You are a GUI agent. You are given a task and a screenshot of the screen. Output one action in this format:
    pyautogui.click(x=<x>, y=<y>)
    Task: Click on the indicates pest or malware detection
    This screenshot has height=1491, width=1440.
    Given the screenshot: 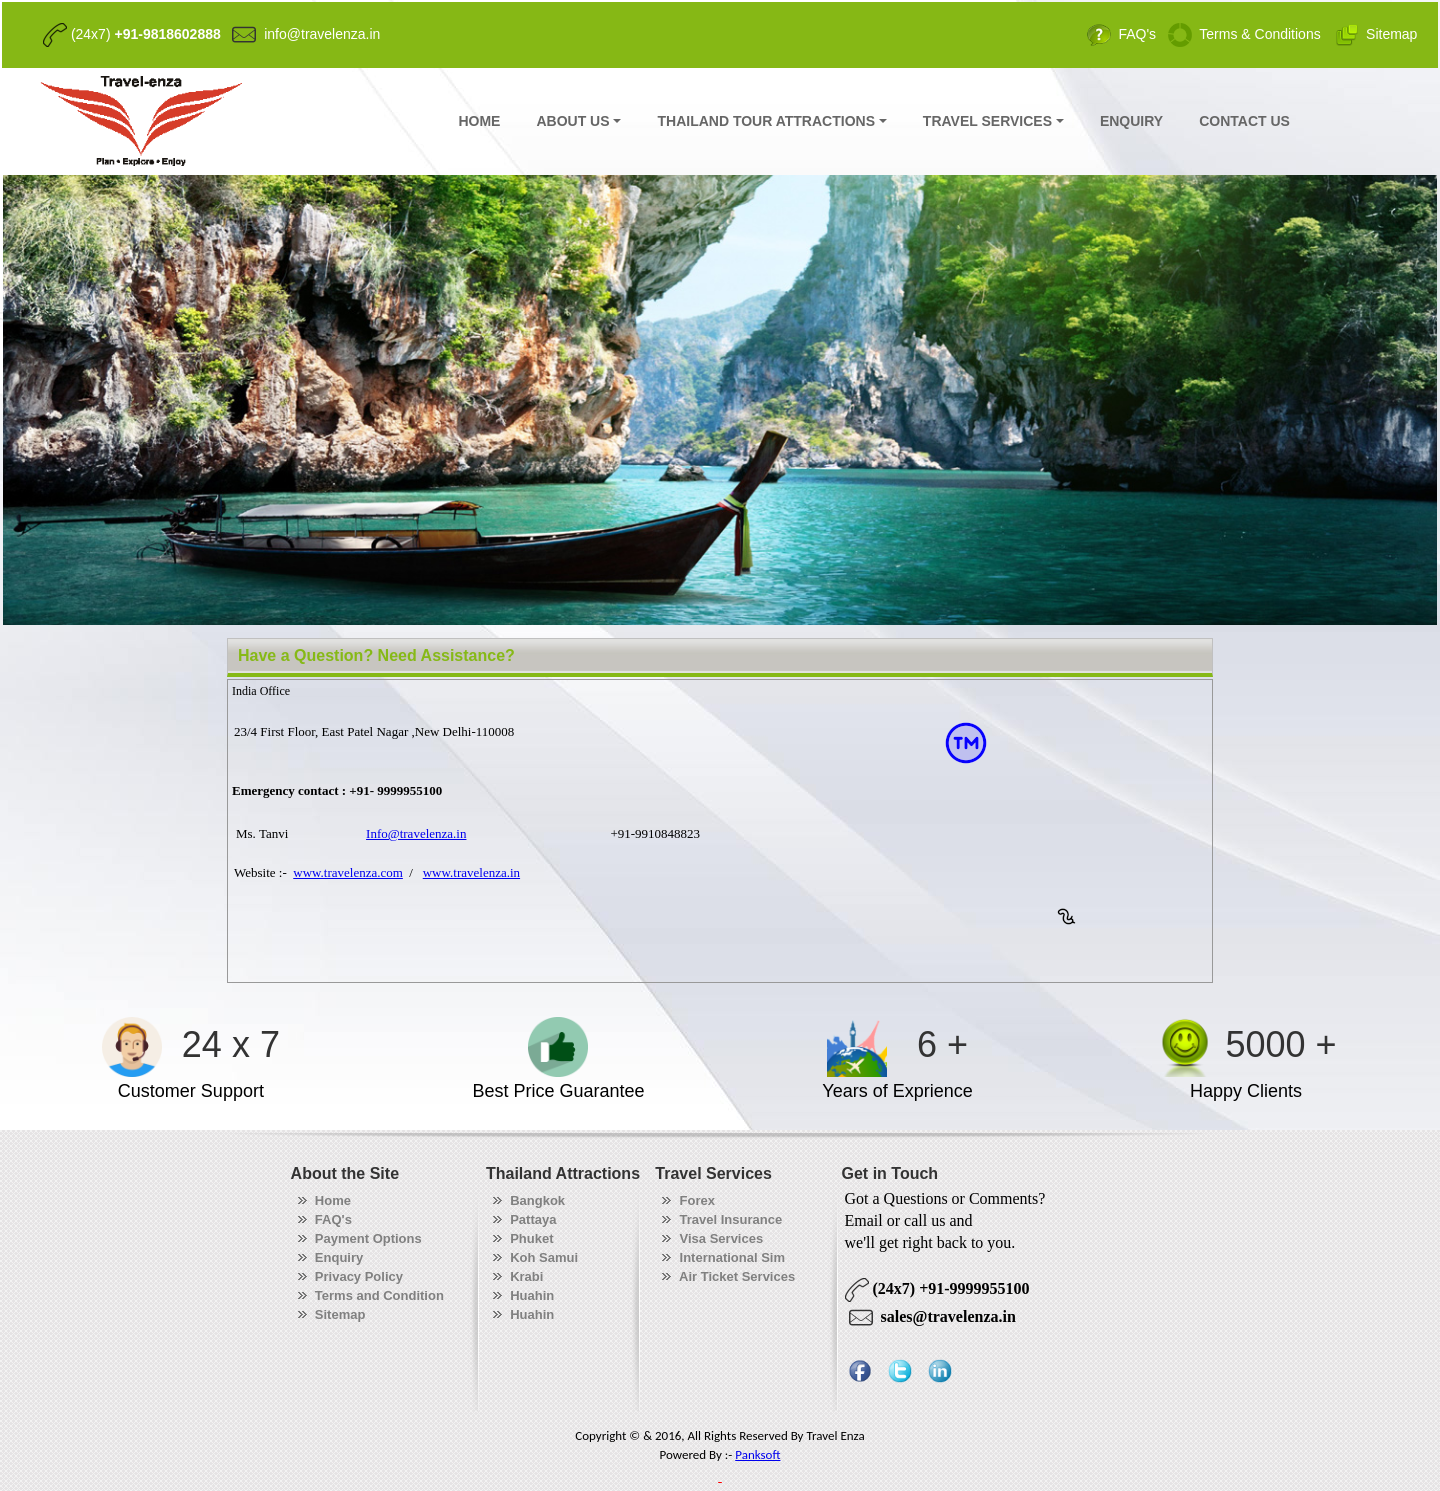 What is the action you would take?
    pyautogui.click(x=1066, y=916)
    